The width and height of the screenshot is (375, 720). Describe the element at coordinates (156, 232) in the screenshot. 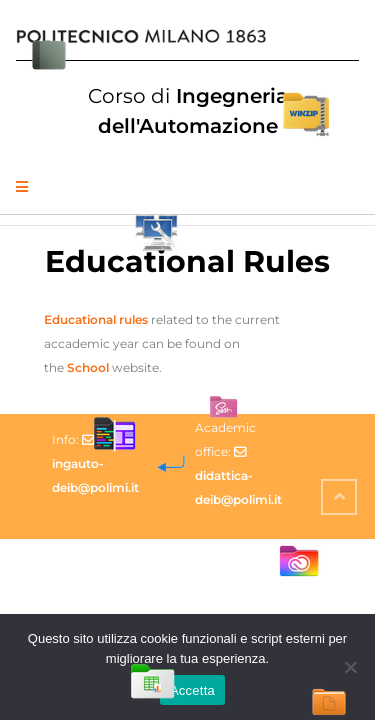

I see `access network and connection settings` at that location.